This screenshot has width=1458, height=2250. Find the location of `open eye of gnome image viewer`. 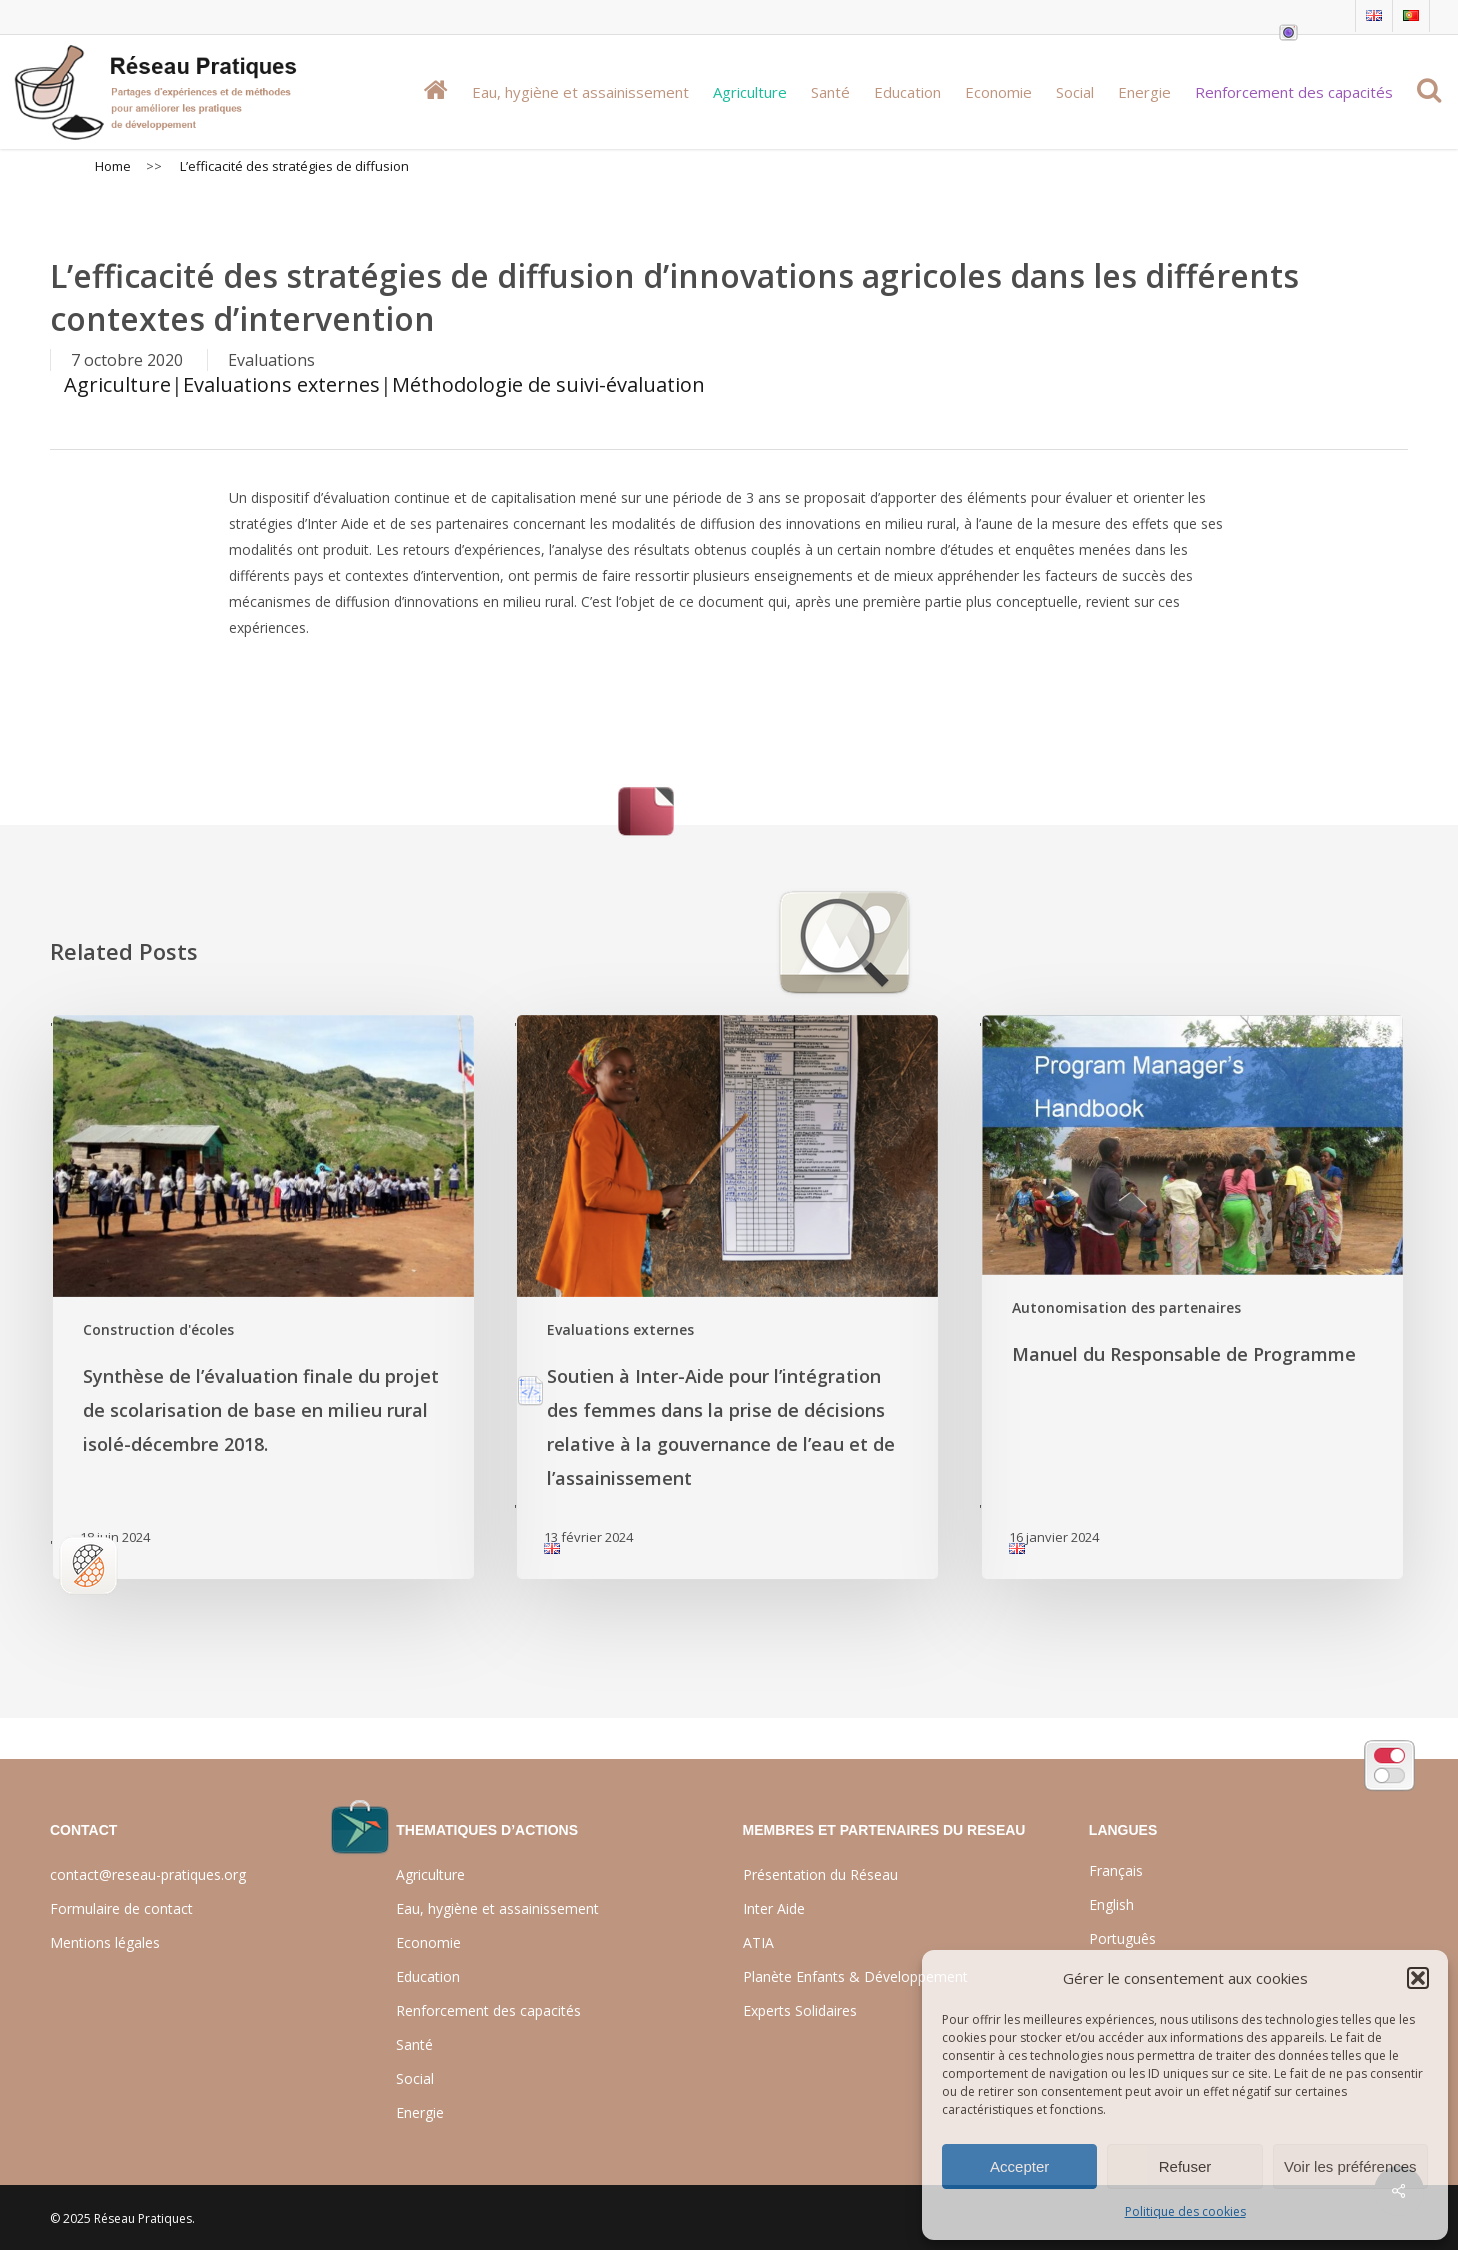

open eye of gnome image viewer is located at coordinates (844, 942).